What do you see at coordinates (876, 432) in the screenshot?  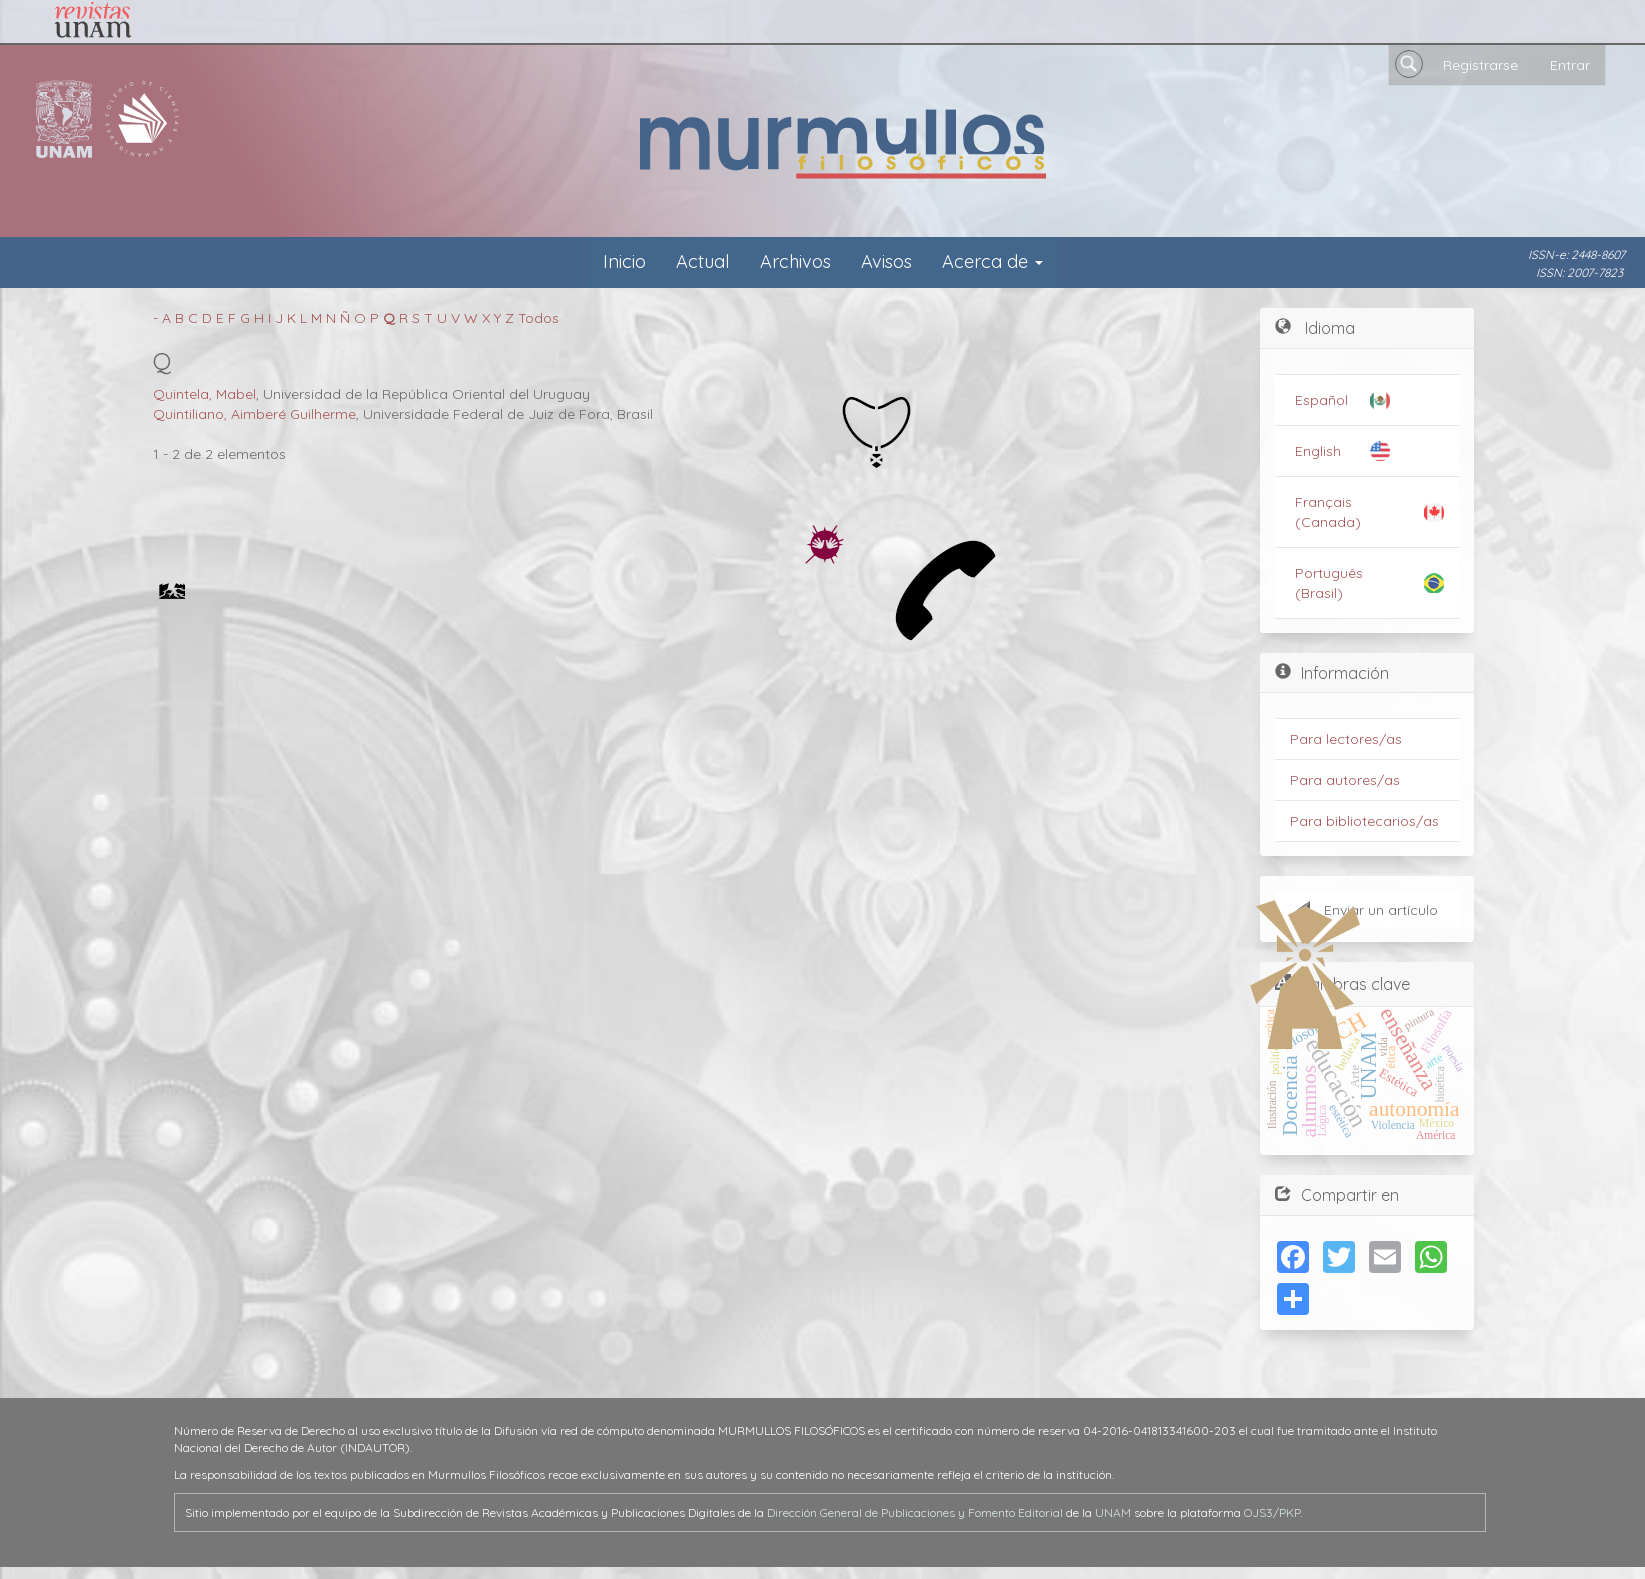 I see `equip or view jewelry item` at bounding box center [876, 432].